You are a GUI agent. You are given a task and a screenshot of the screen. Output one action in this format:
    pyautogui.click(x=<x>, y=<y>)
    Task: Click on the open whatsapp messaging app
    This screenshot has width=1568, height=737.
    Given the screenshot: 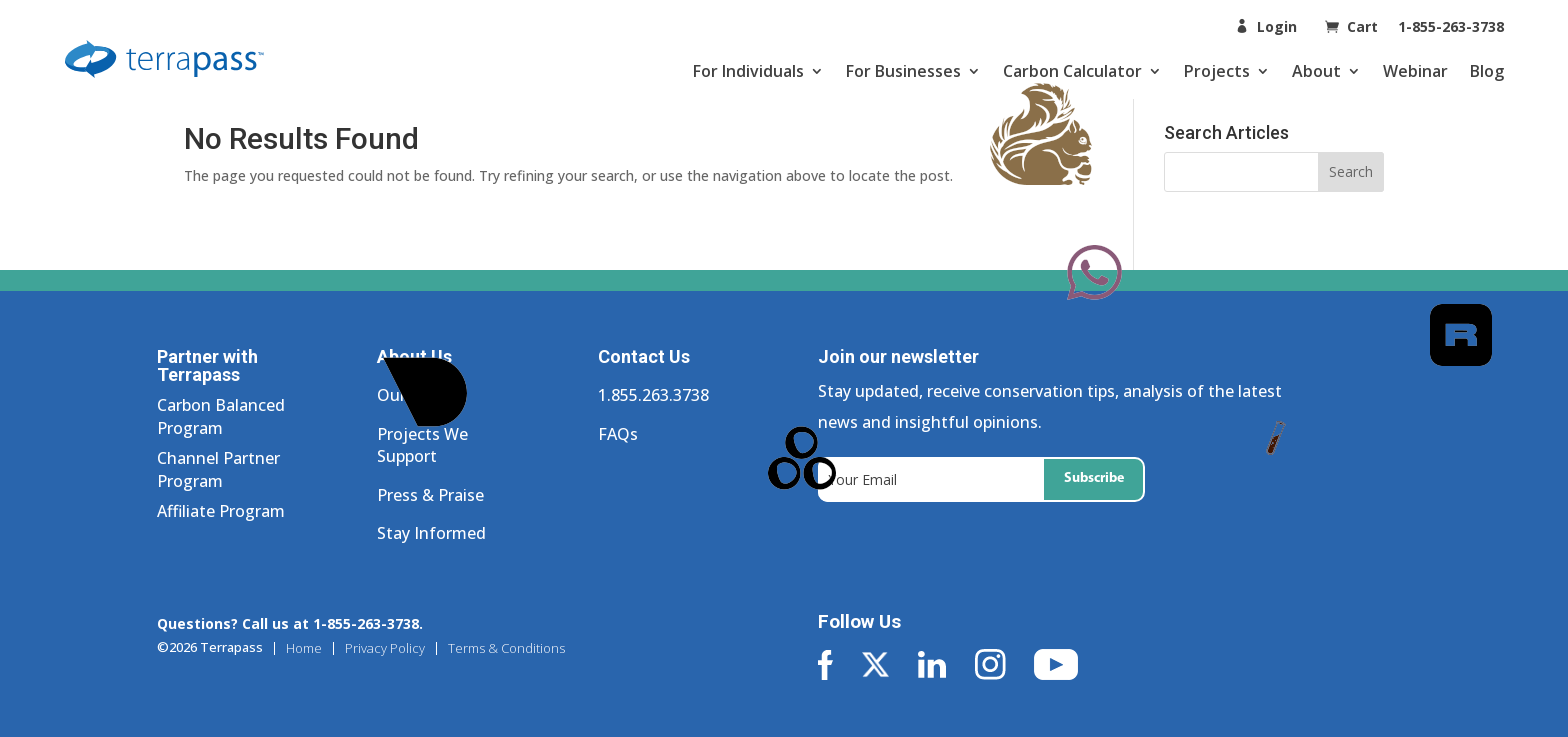 What is the action you would take?
    pyautogui.click(x=1094, y=272)
    